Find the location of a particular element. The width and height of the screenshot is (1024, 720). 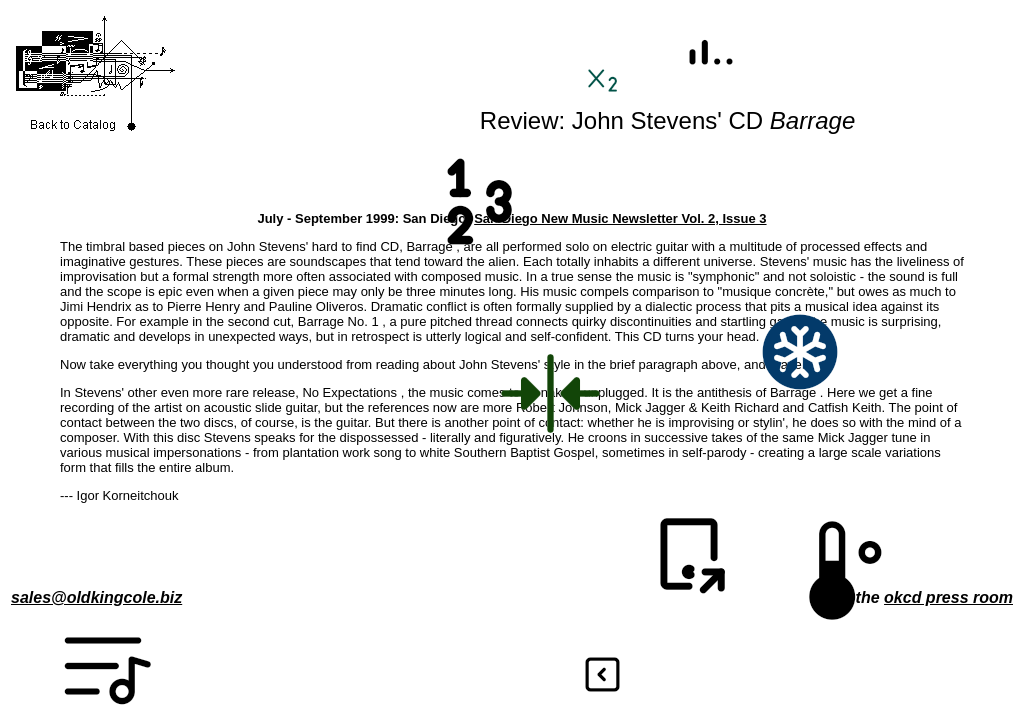

access numbered list formatting is located at coordinates (477, 201).